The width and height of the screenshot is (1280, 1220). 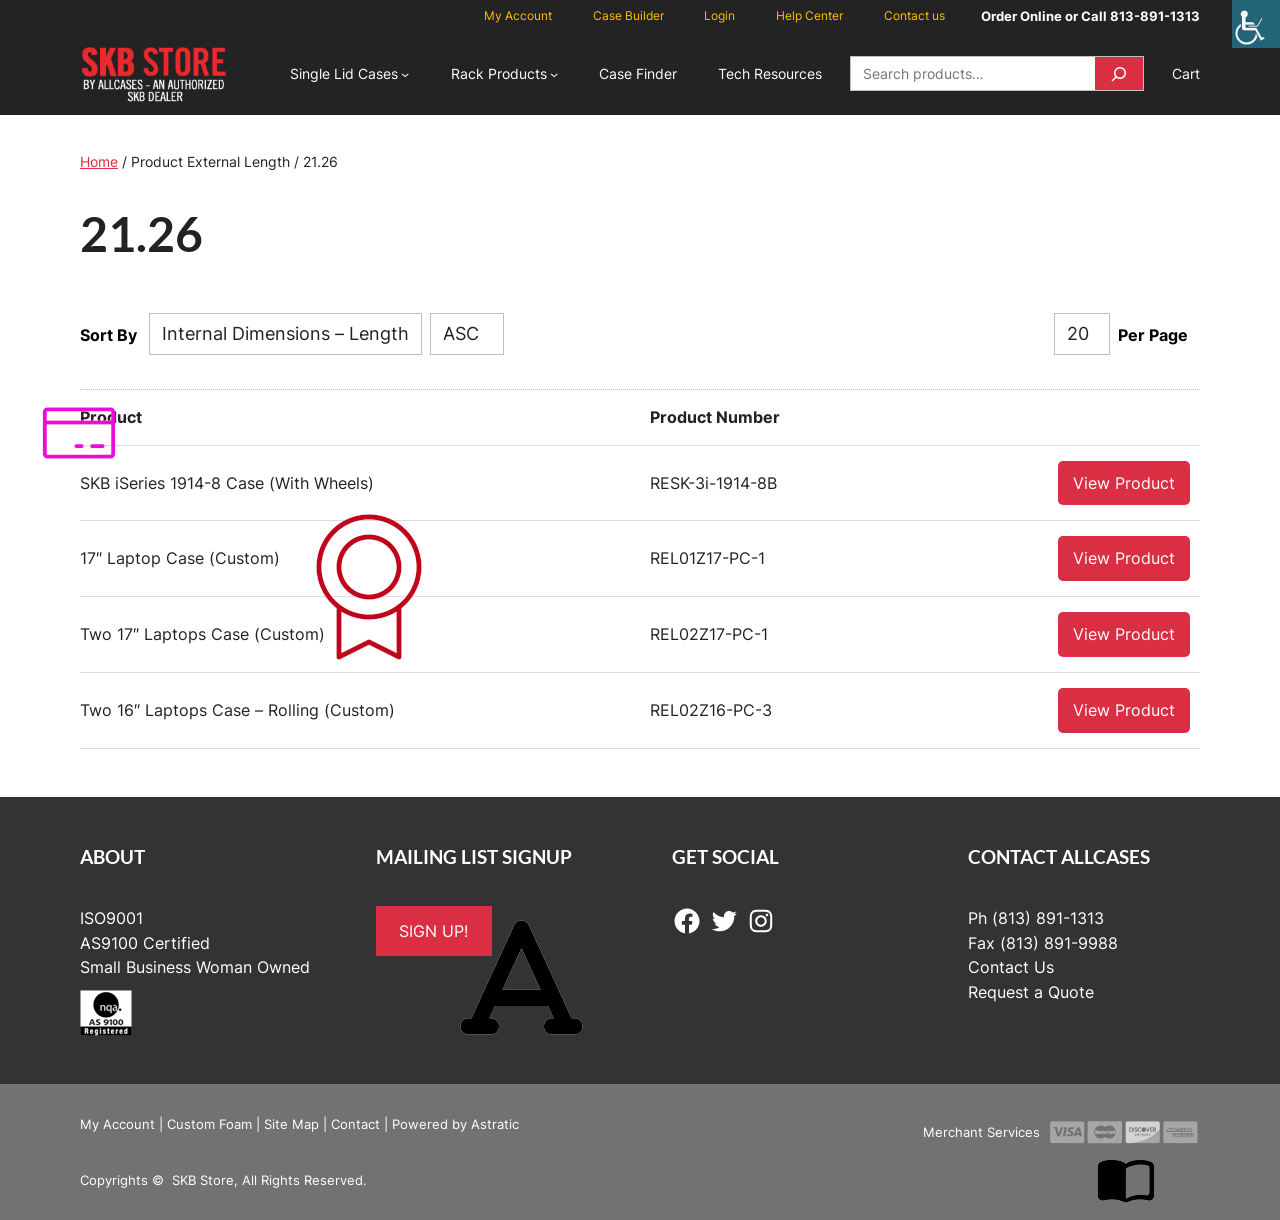 I want to click on change font or typography settings, so click(x=521, y=977).